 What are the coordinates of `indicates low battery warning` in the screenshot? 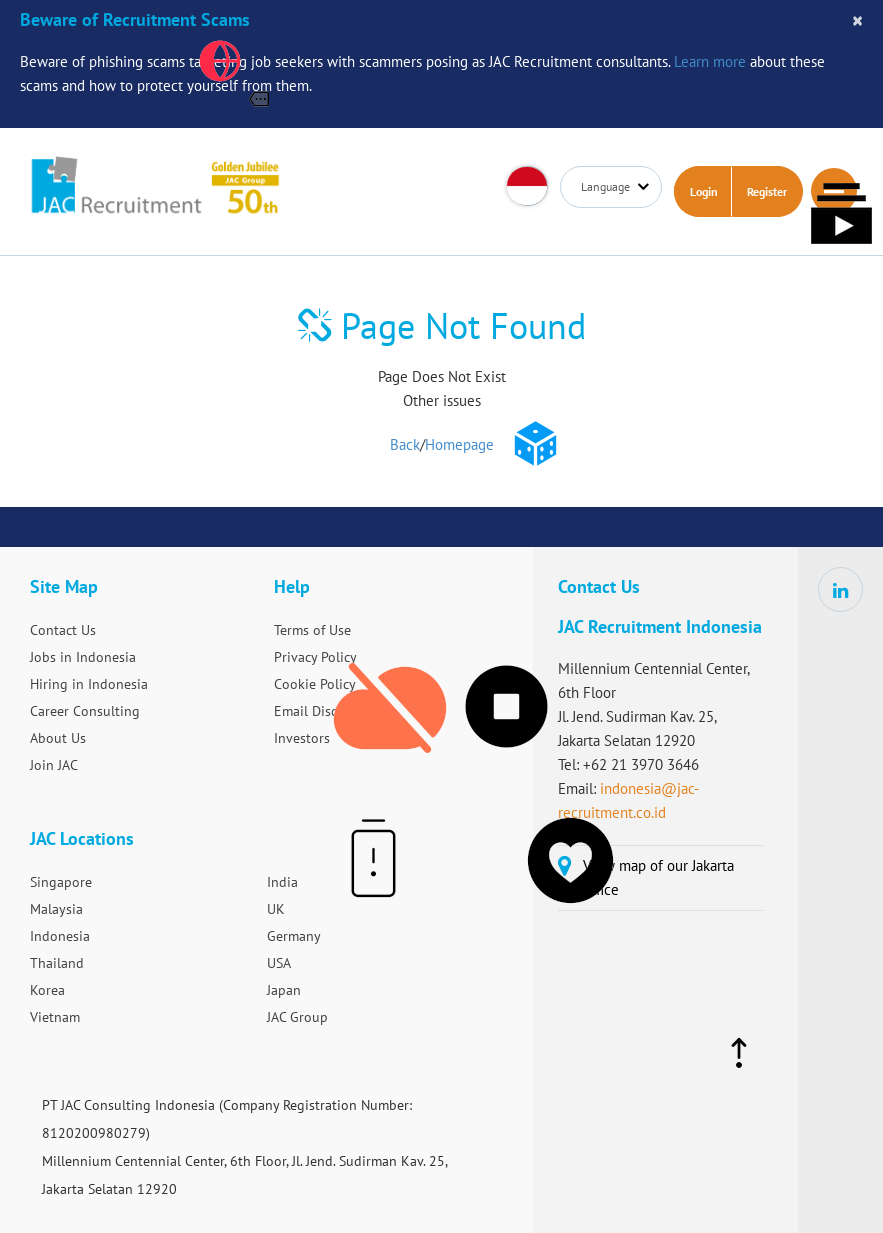 It's located at (373, 859).